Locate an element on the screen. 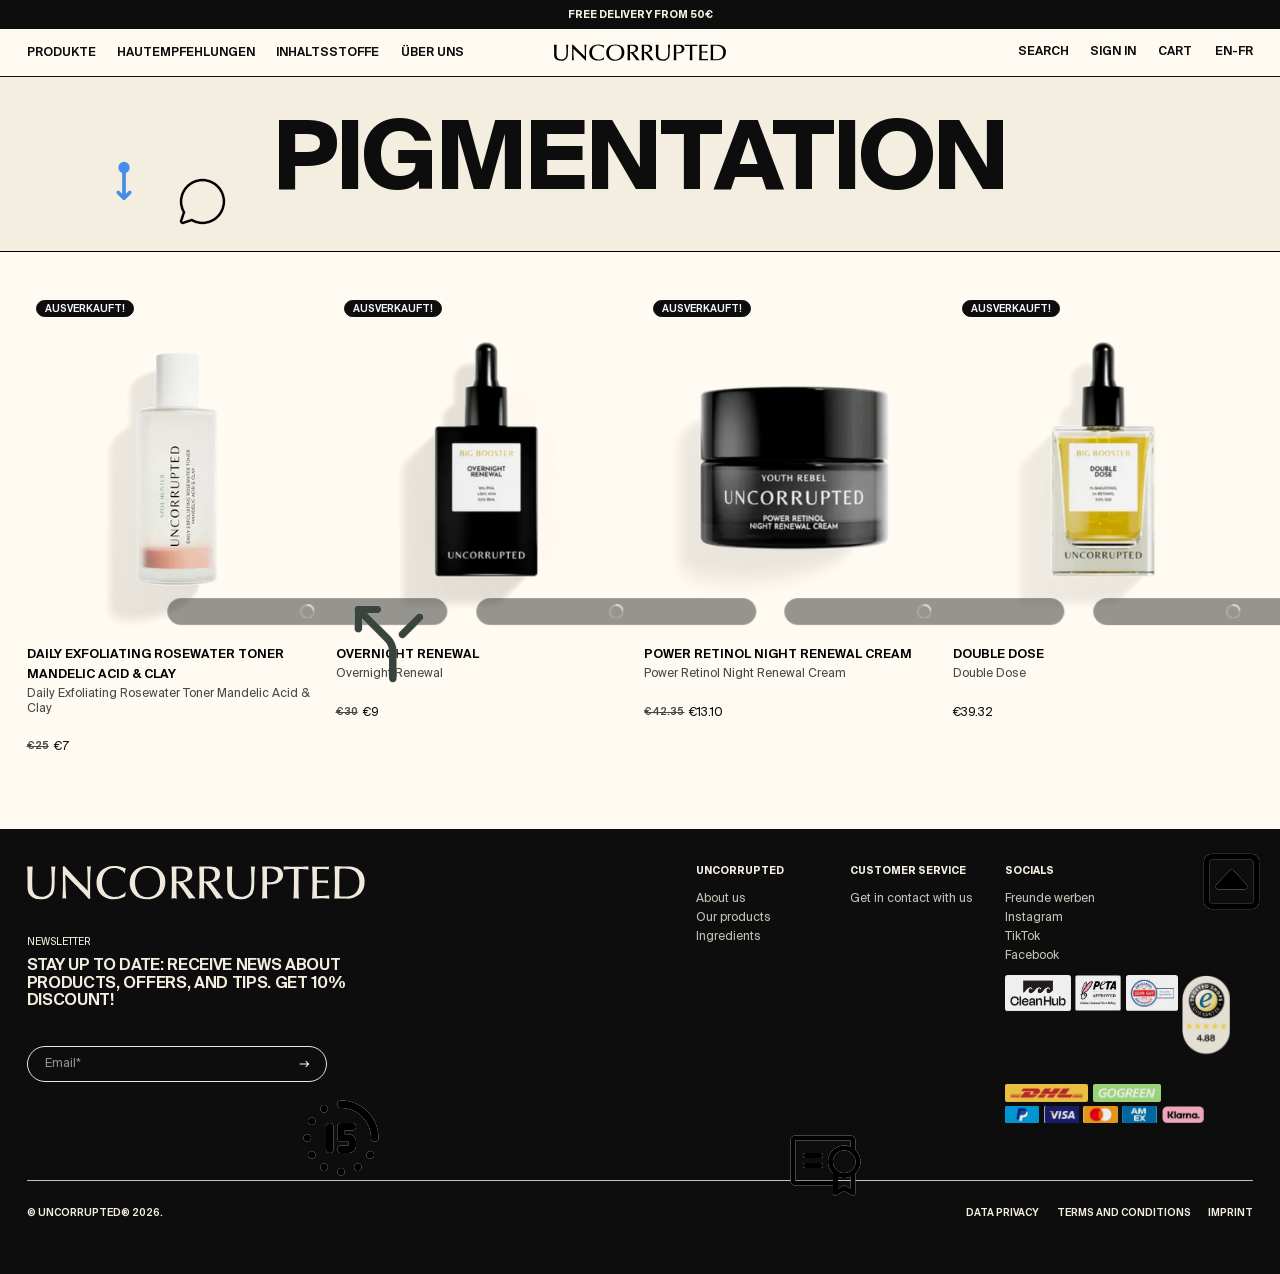 This screenshot has height=1274, width=1280. bear left at the upcoming fork is located at coordinates (389, 644).